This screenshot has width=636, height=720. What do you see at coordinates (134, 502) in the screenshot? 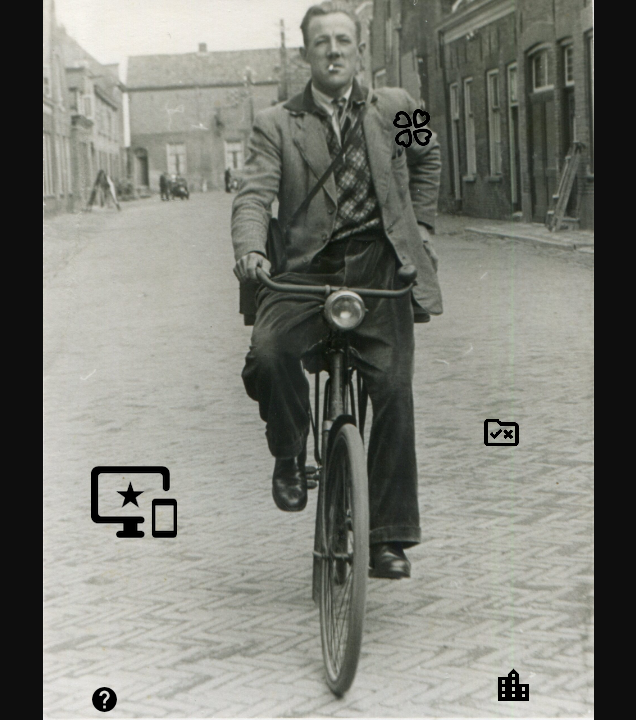
I see `view important or starred devices` at bounding box center [134, 502].